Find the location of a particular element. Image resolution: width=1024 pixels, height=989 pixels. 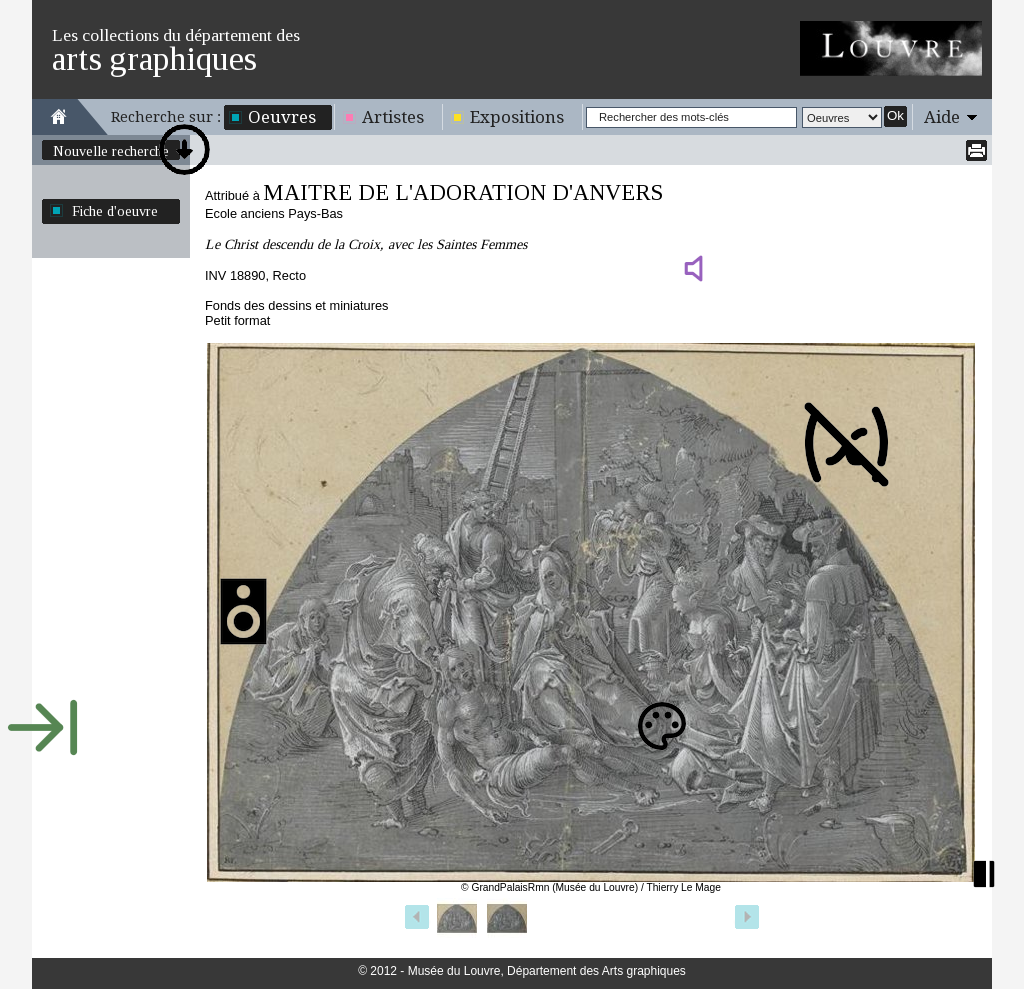

download file or content is located at coordinates (184, 149).